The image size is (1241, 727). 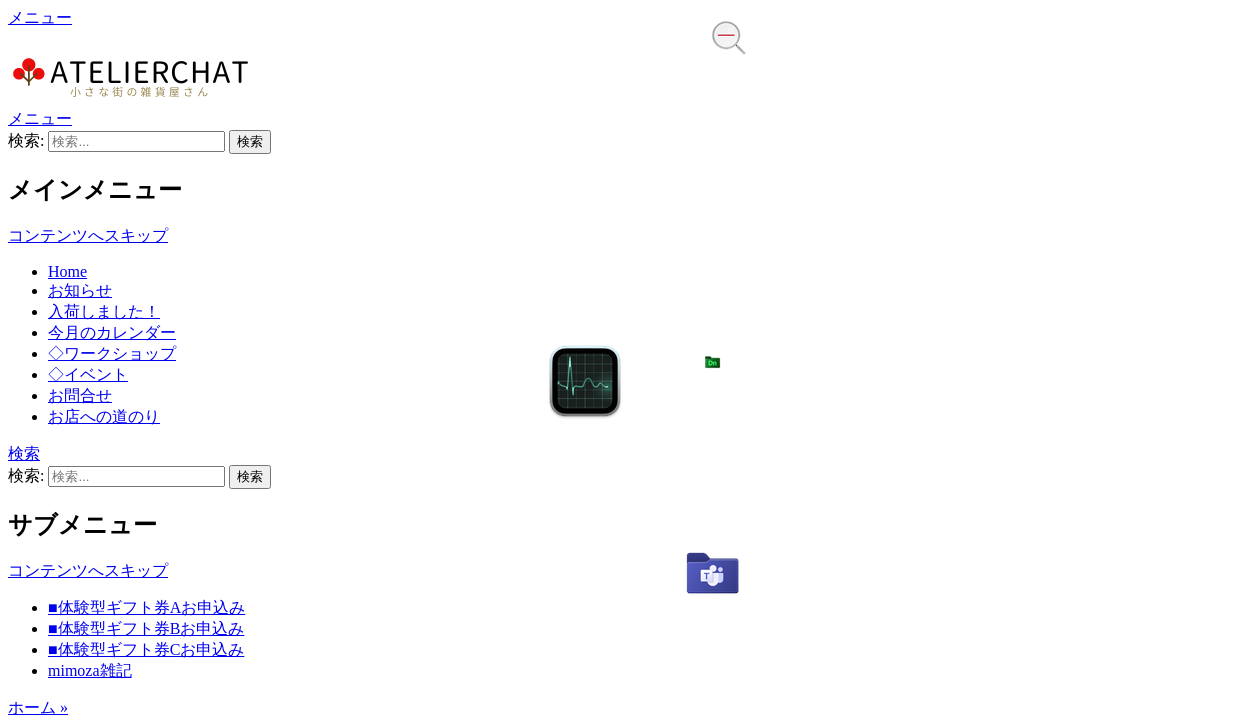 I want to click on zoom out on file preview, so click(x=728, y=37).